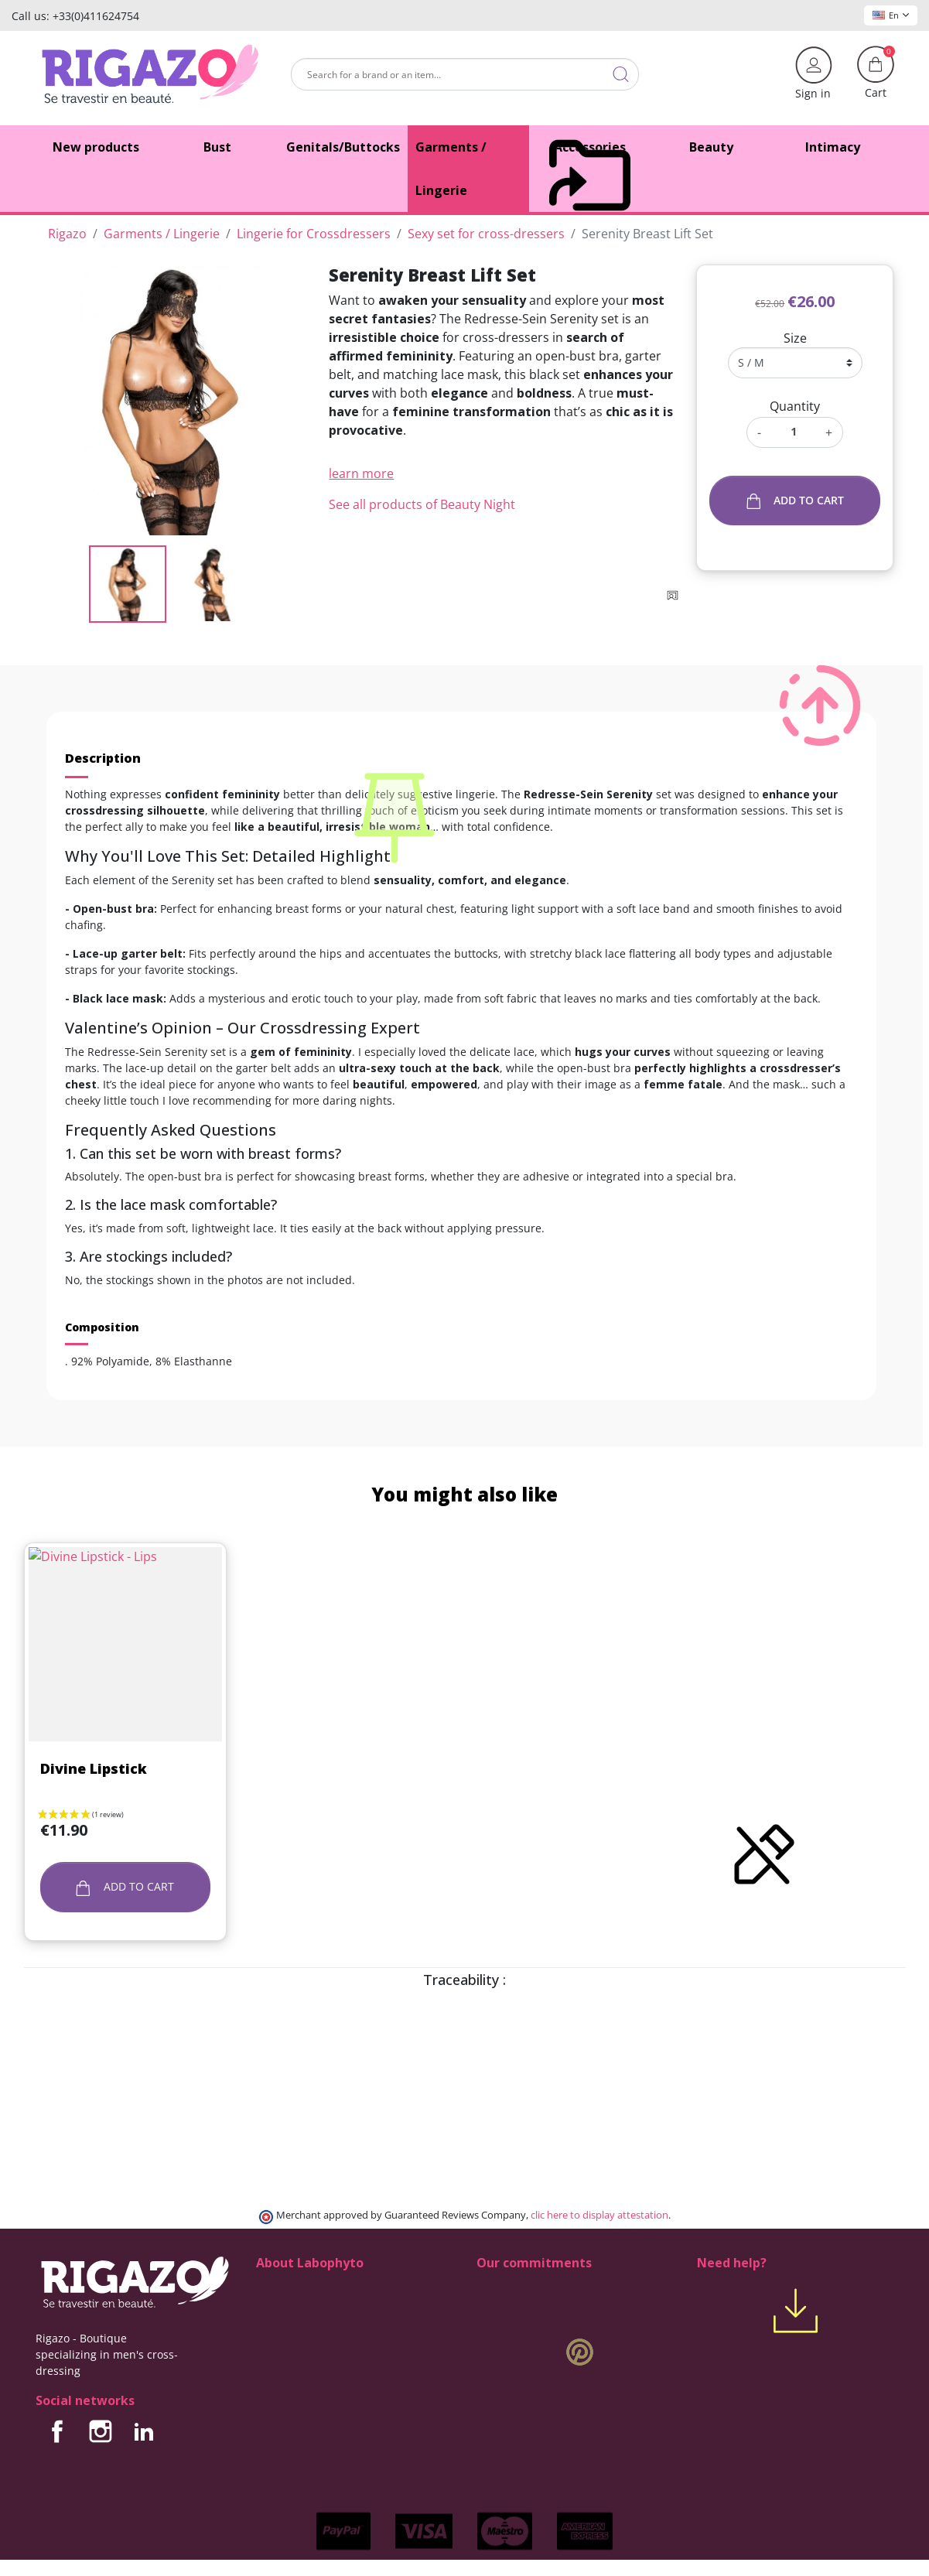 Image resolution: width=929 pixels, height=2576 pixels. What do you see at coordinates (795, 2312) in the screenshot?
I see `download a file` at bounding box center [795, 2312].